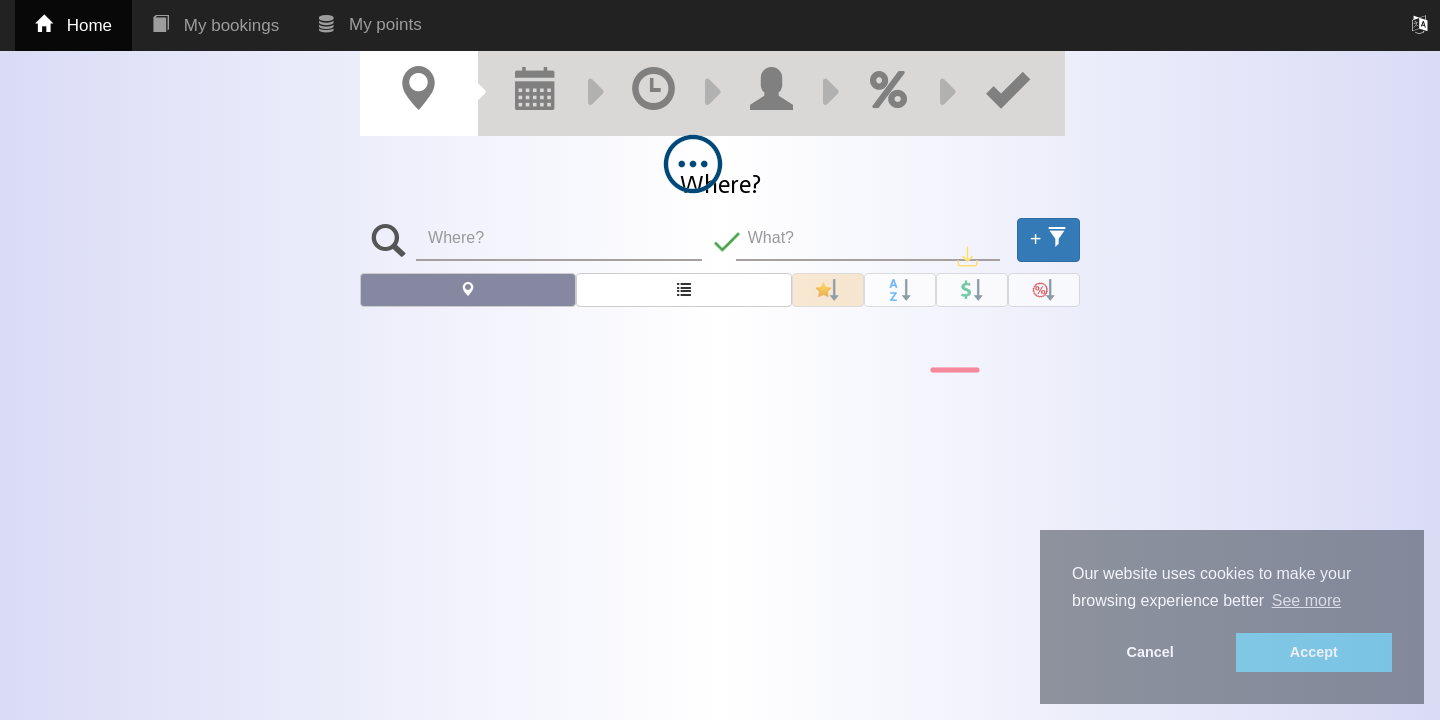  What do you see at coordinates (967, 256) in the screenshot?
I see `download a file or document` at bounding box center [967, 256].